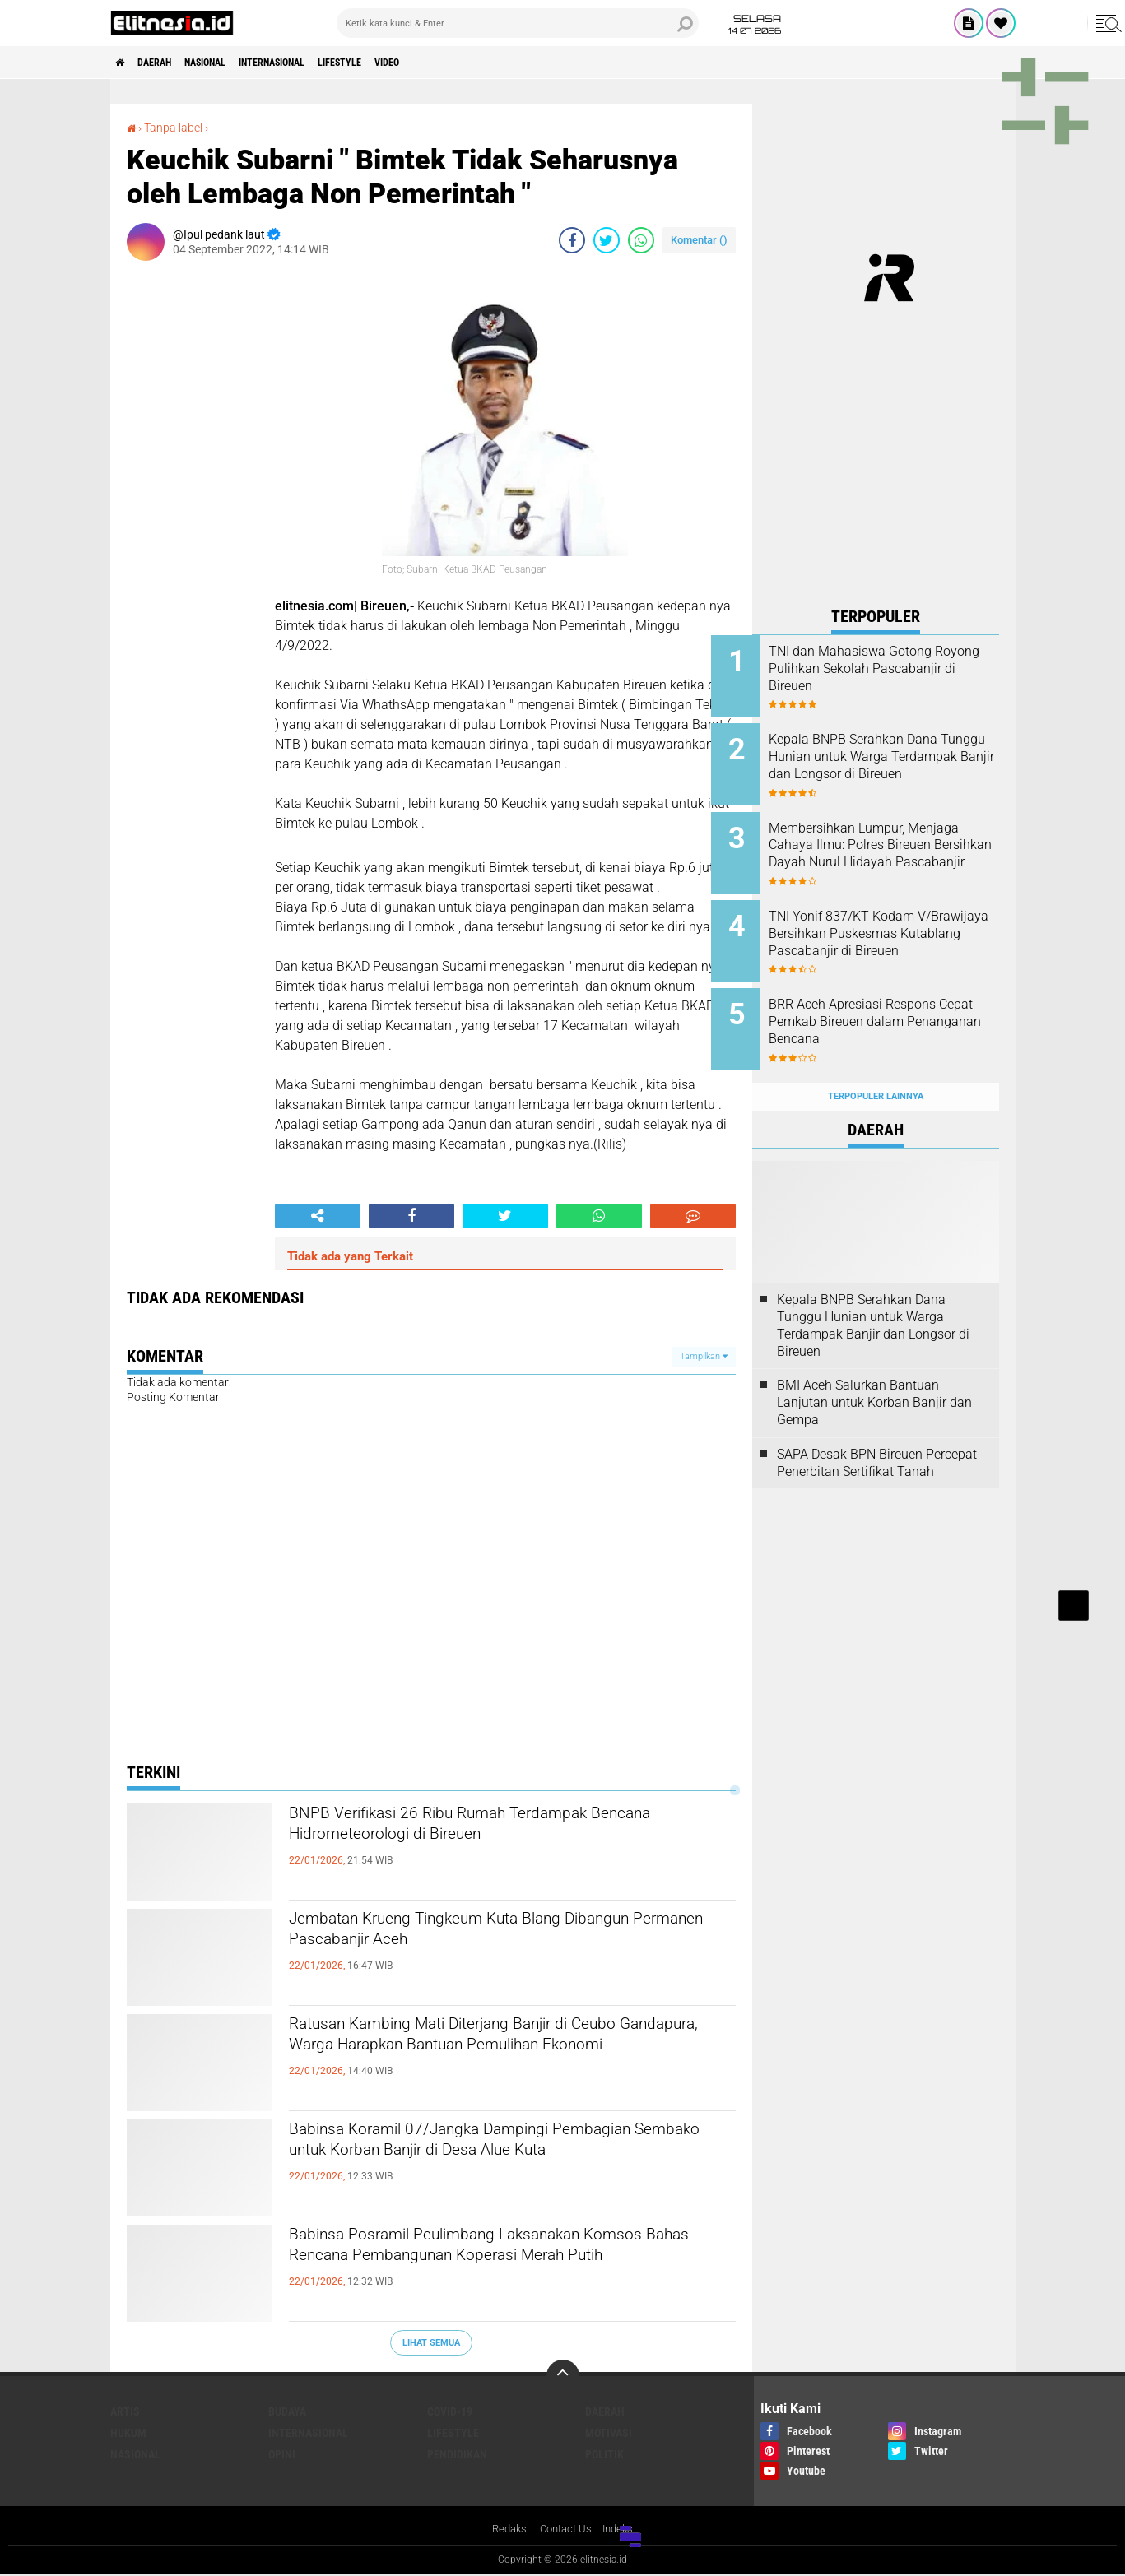  I want to click on open the iRobot app, so click(889, 277).